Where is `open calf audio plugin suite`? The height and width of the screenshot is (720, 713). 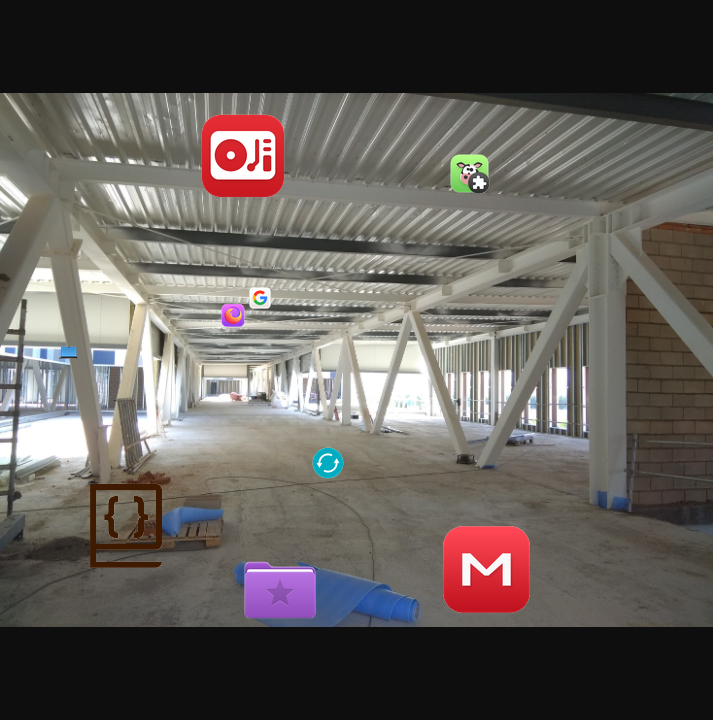
open calf audio plugin suite is located at coordinates (469, 173).